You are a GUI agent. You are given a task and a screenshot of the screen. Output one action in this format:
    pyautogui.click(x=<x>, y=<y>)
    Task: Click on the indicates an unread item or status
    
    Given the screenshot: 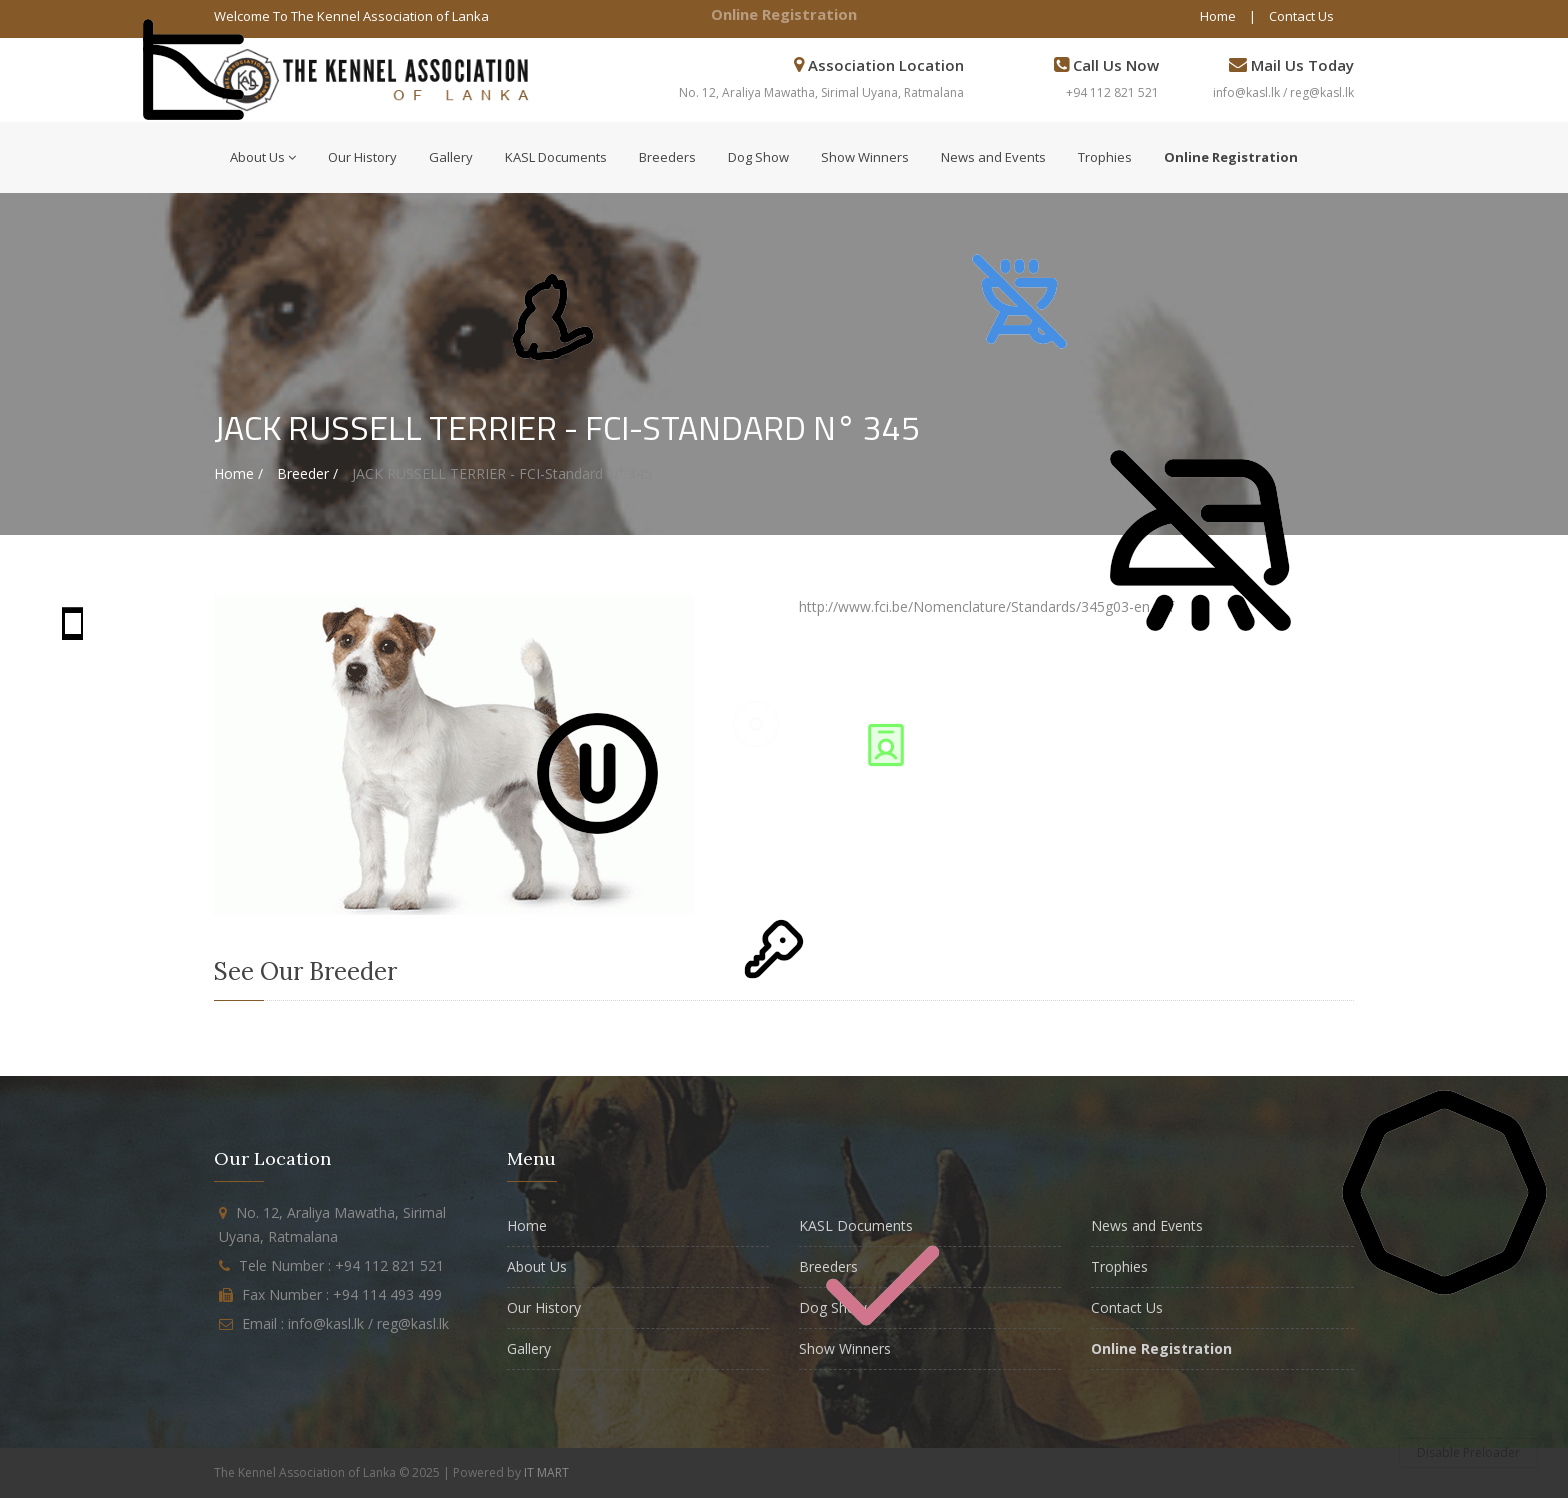 What is the action you would take?
    pyautogui.click(x=597, y=773)
    